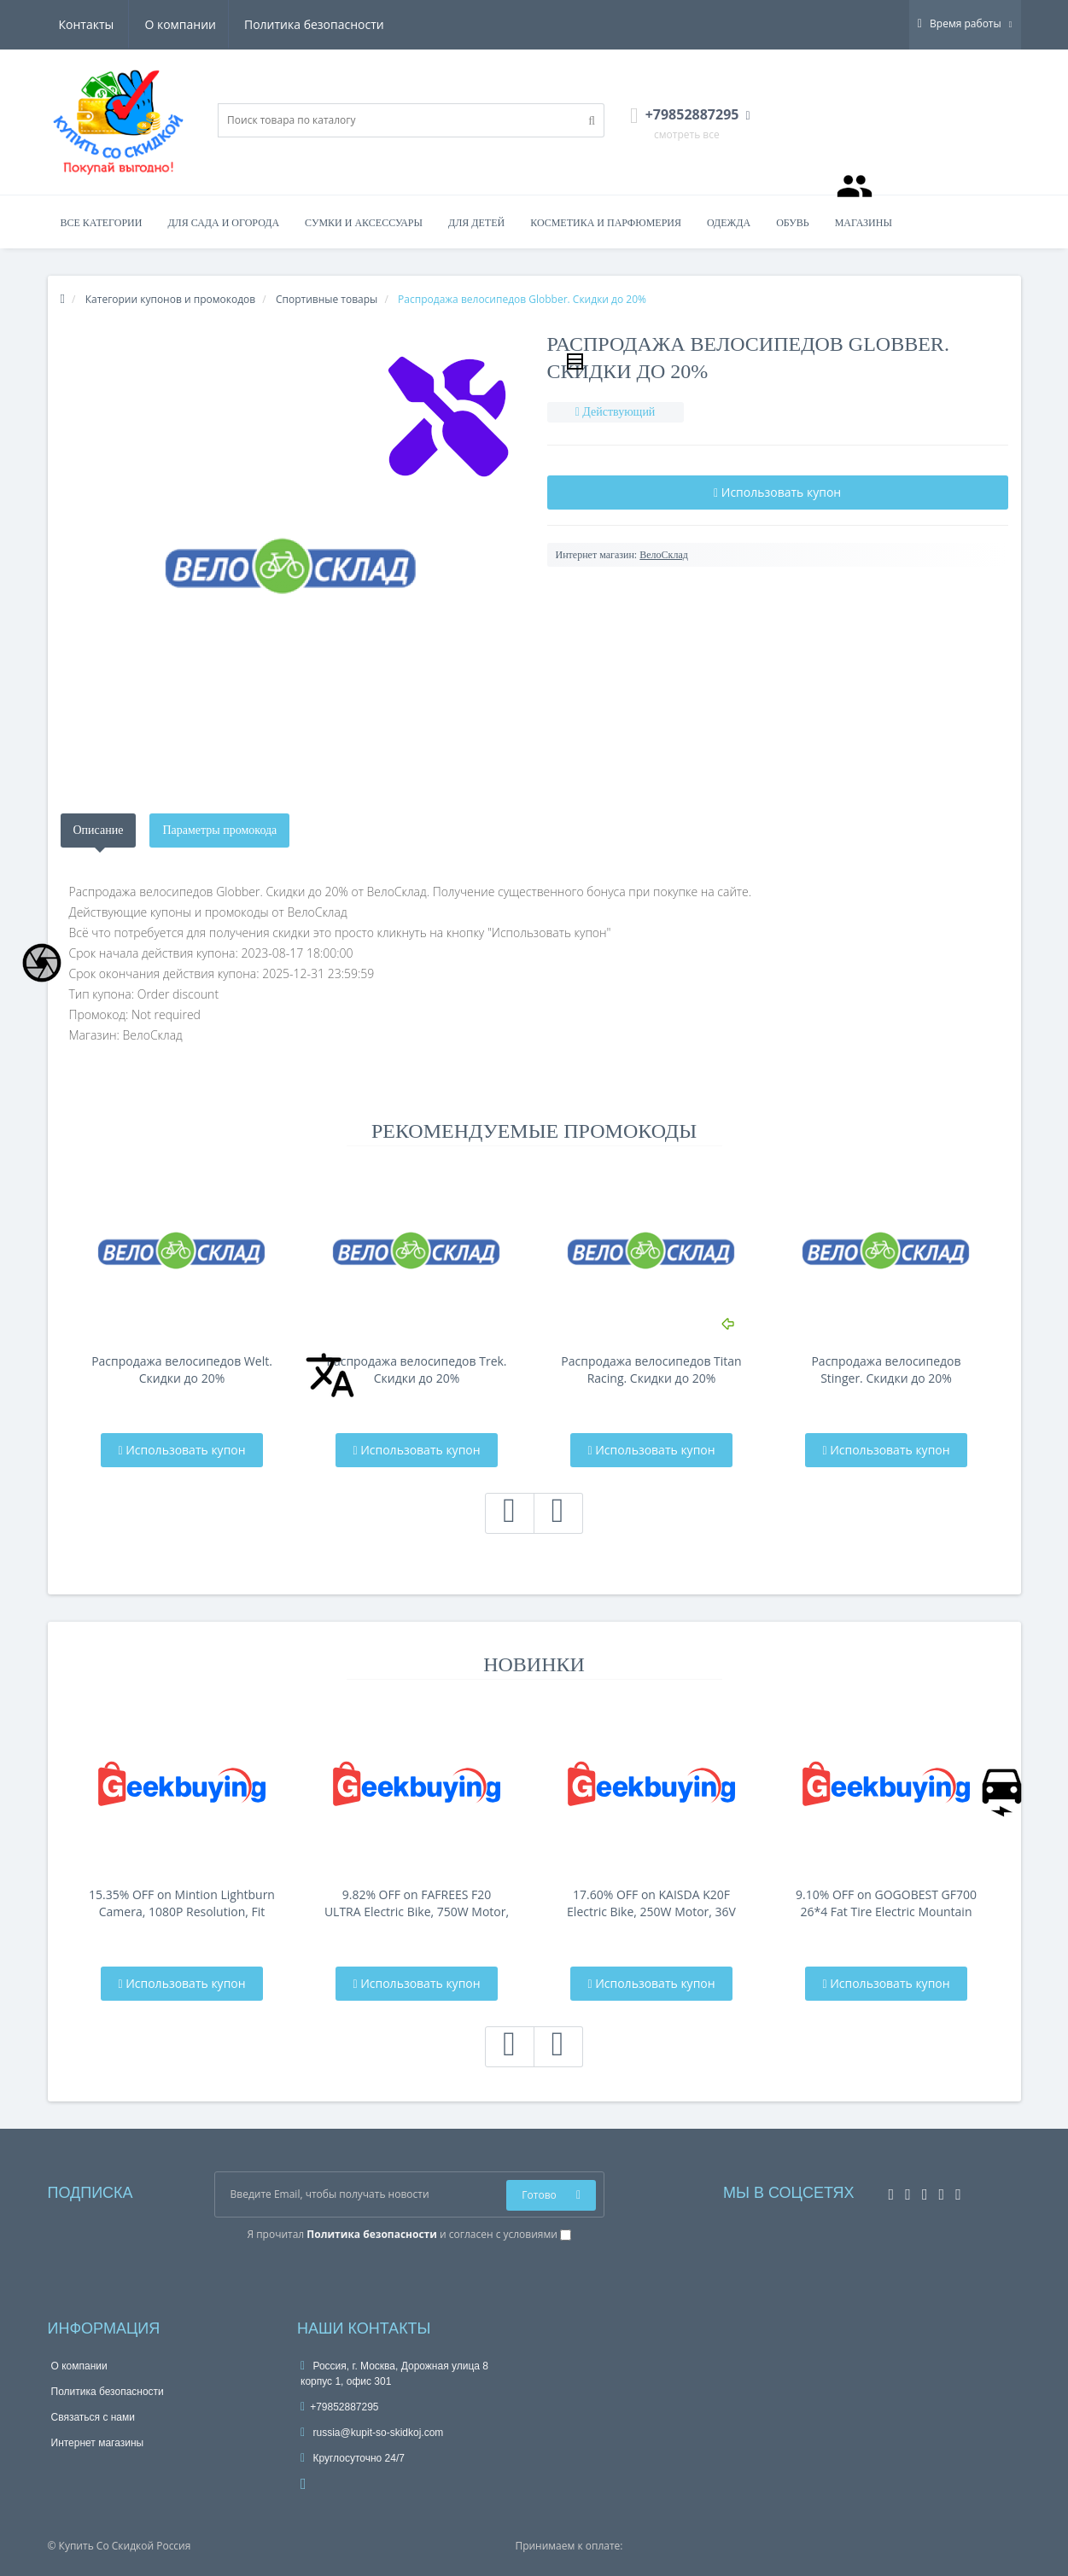  What do you see at coordinates (448, 417) in the screenshot?
I see `access settings or configuration options` at bounding box center [448, 417].